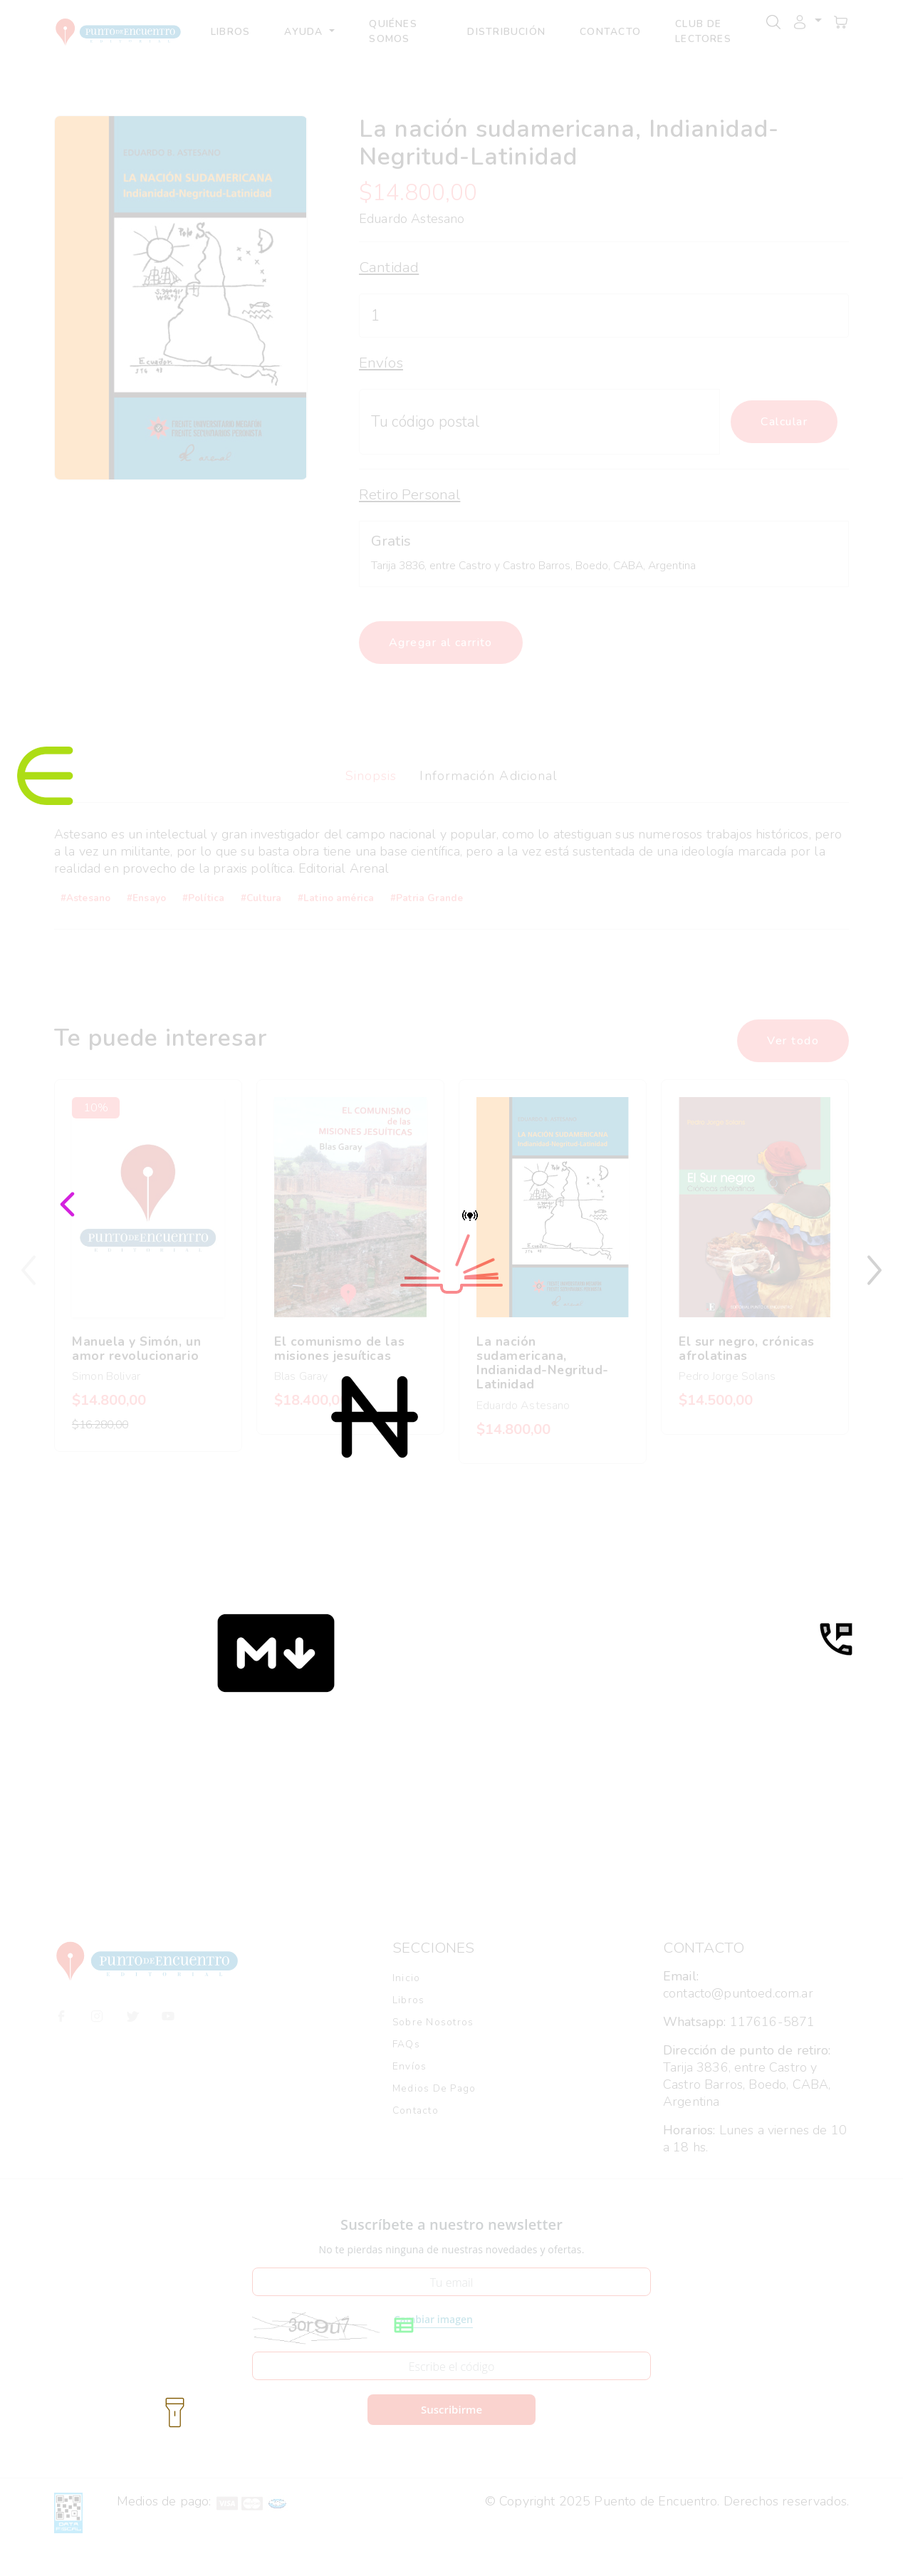 The width and height of the screenshot is (903, 2576). Describe the element at coordinates (174, 2412) in the screenshot. I see `toggle flashlight on or off` at that location.